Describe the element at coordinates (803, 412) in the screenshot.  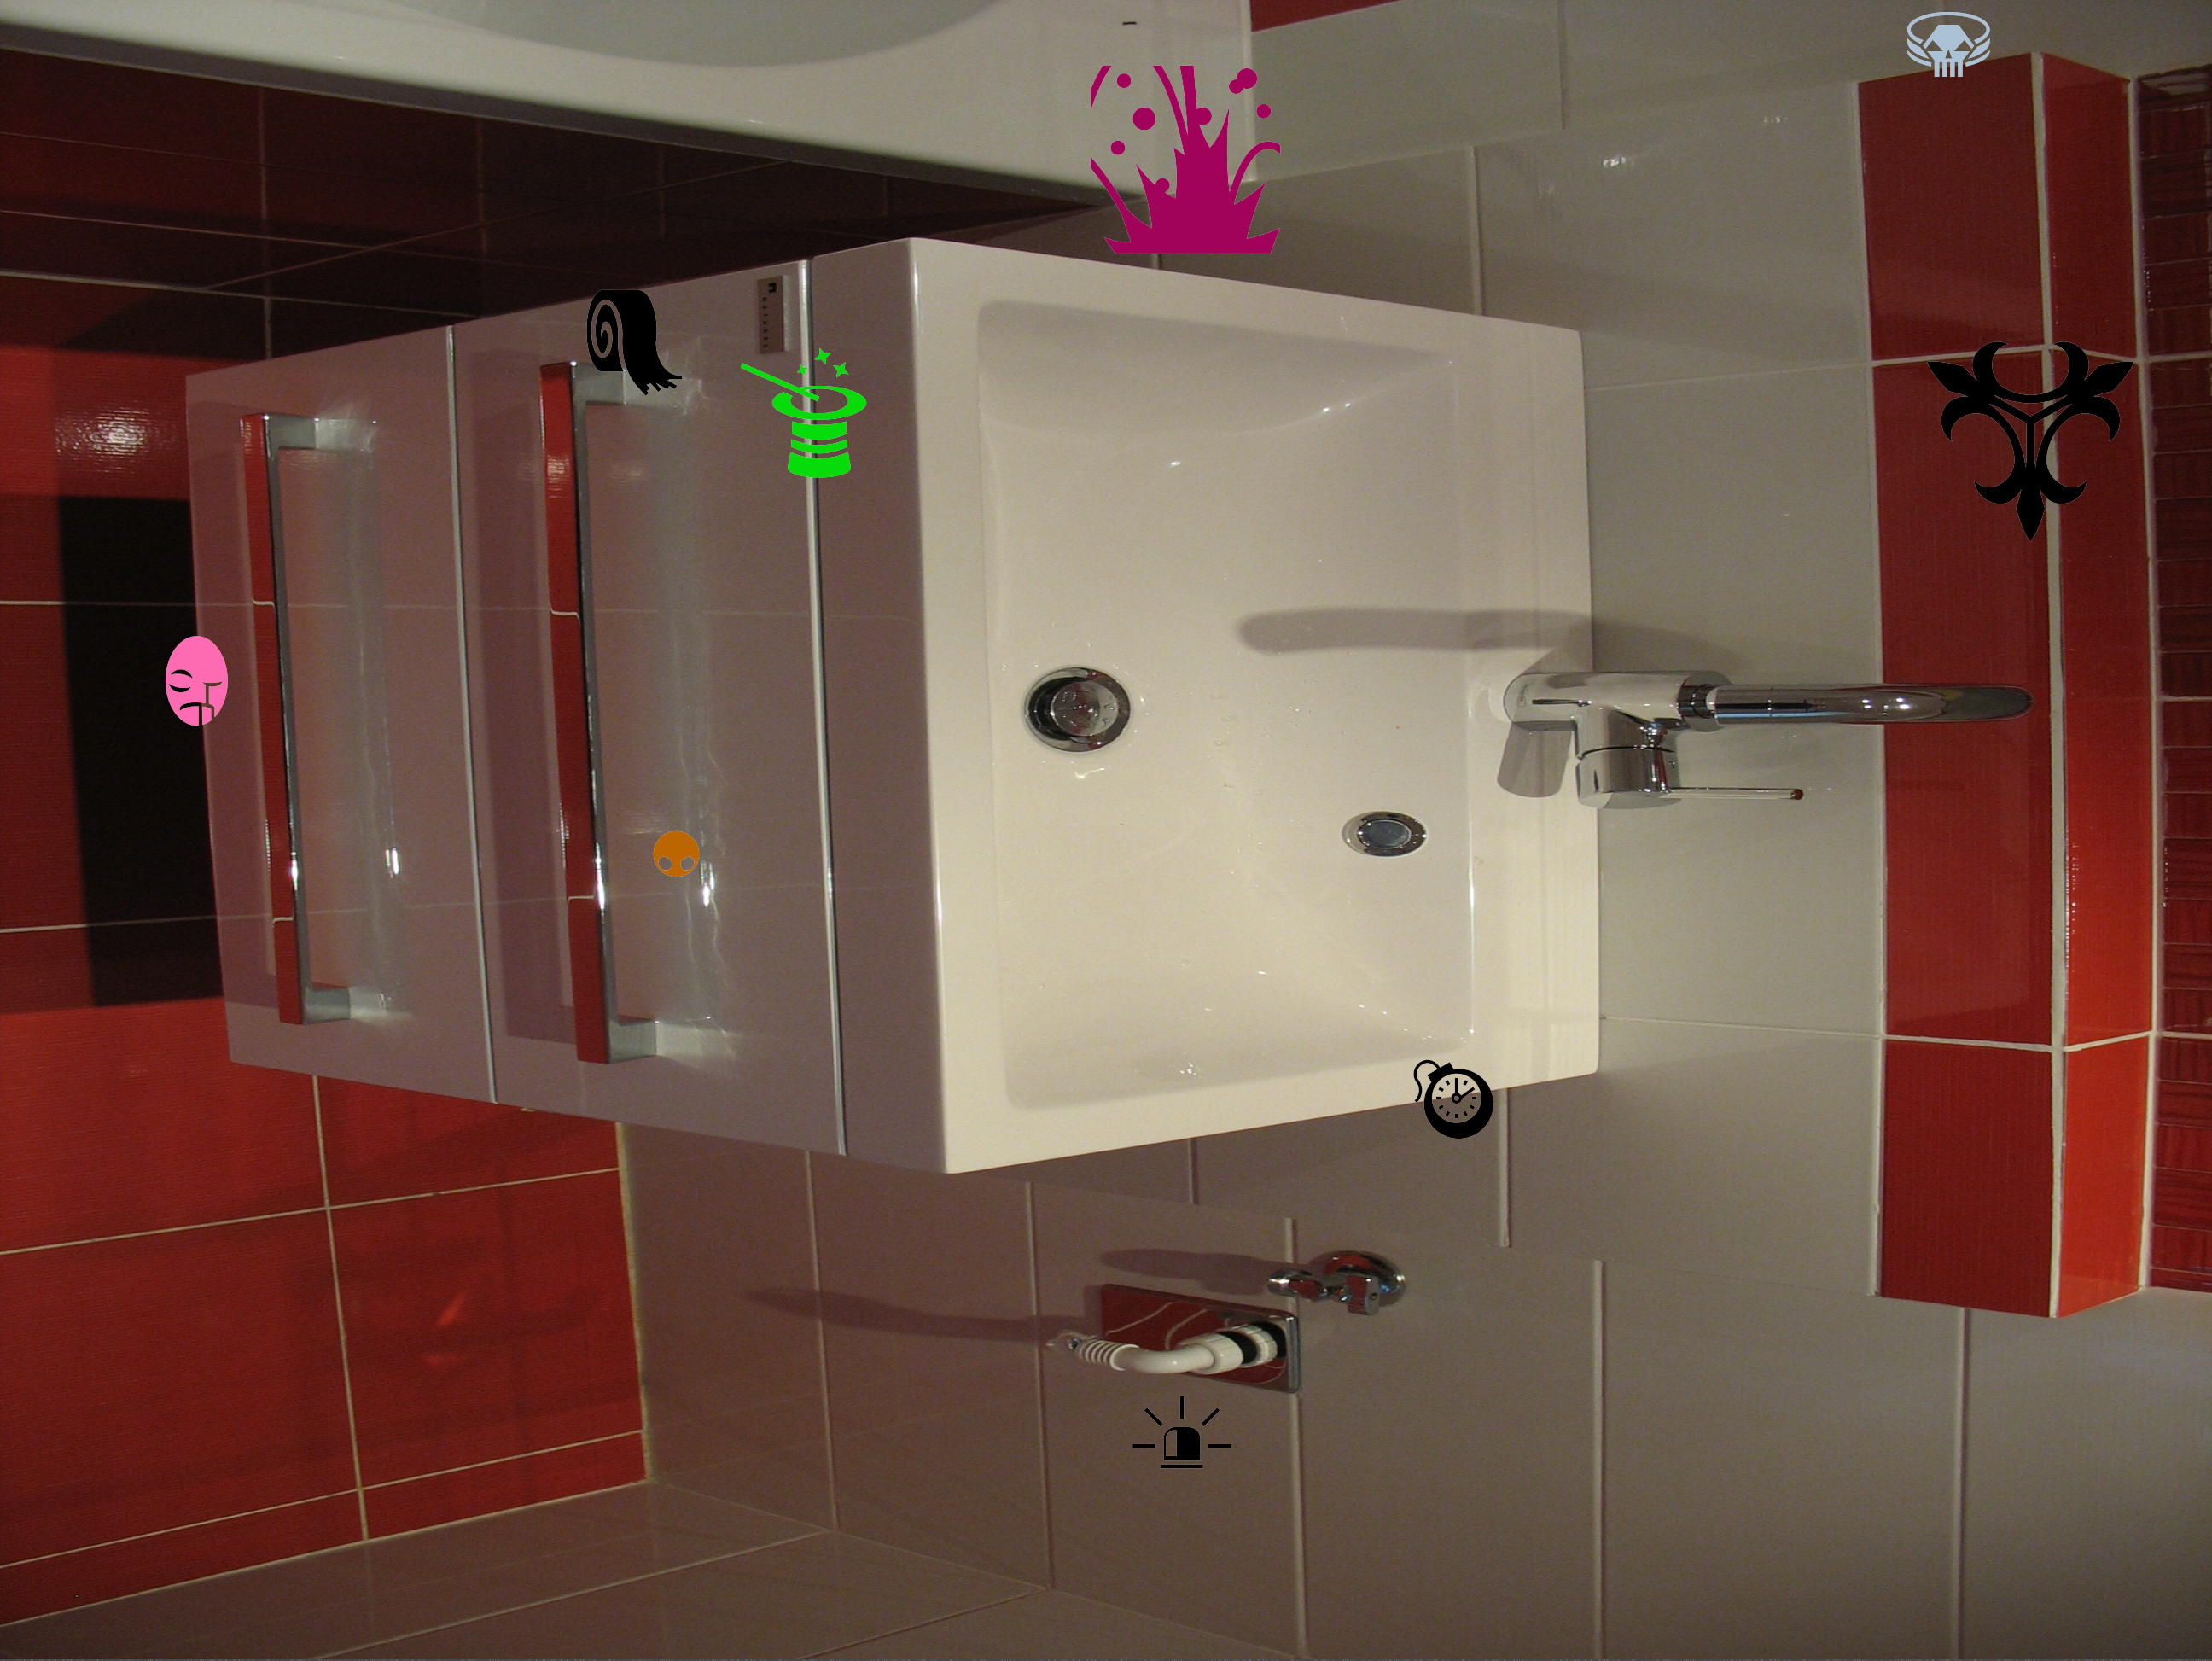
I see `access magic or special effects features` at that location.